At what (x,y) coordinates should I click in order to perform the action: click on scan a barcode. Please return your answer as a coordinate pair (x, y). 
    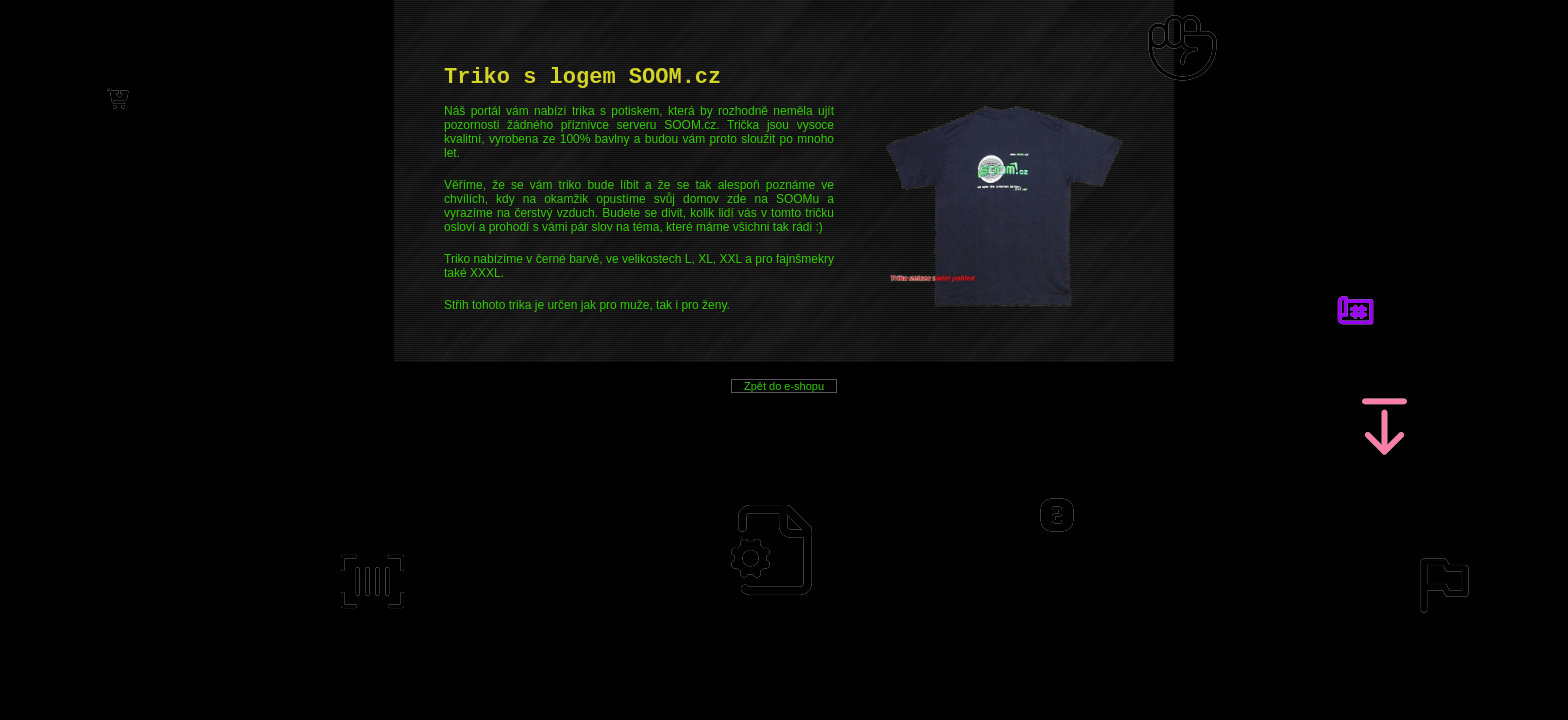
    Looking at the image, I should click on (372, 581).